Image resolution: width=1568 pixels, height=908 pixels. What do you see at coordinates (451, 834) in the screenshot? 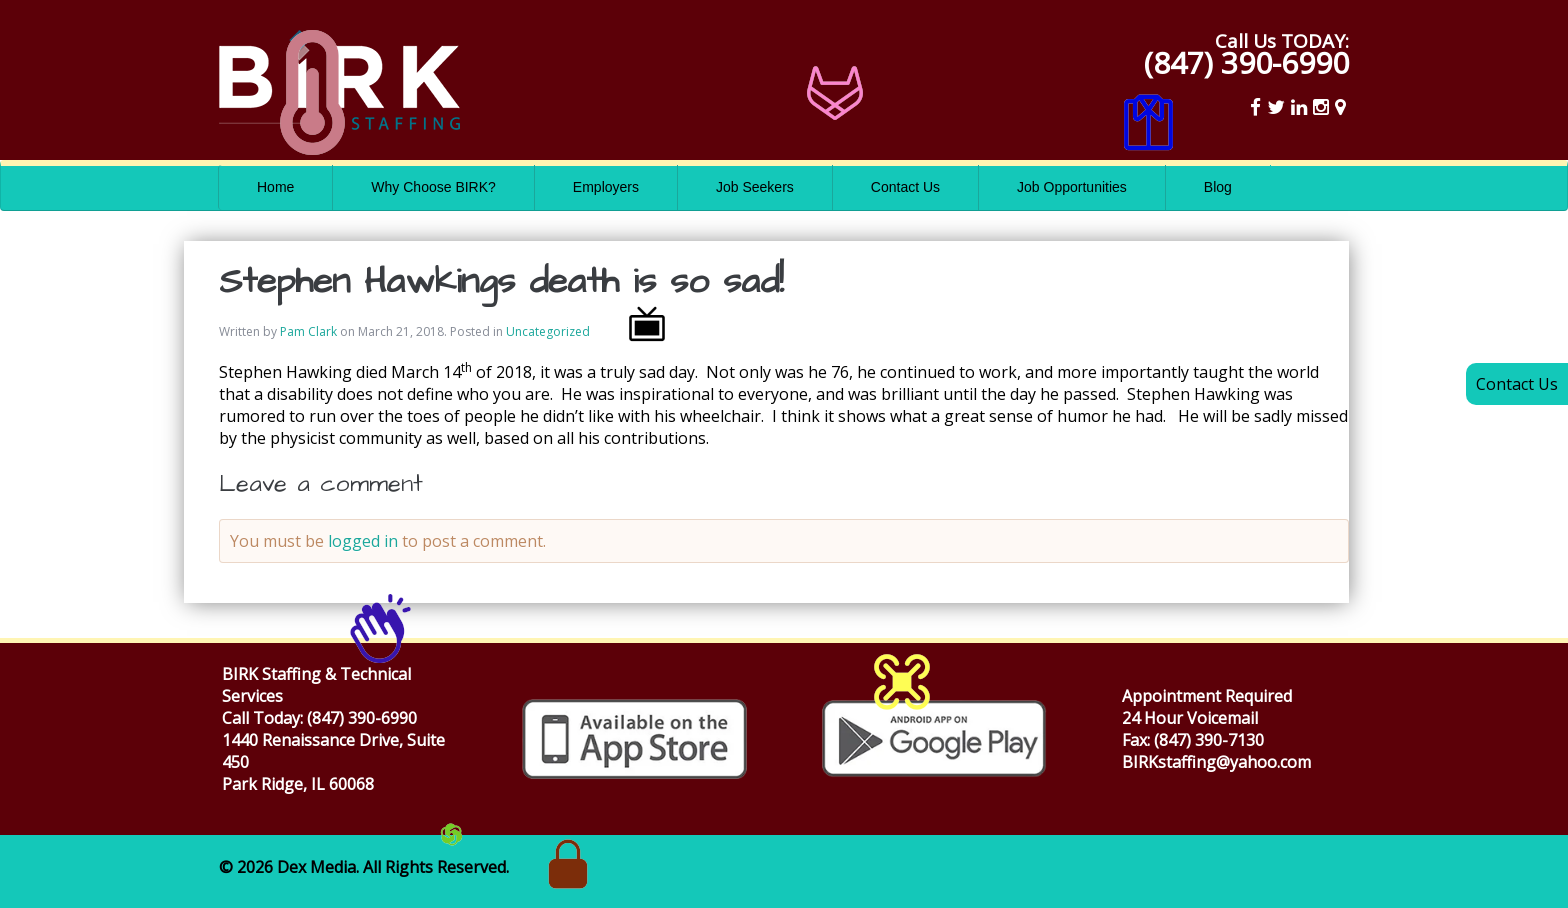
I see `open OpenAI or ChatGPT app` at bounding box center [451, 834].